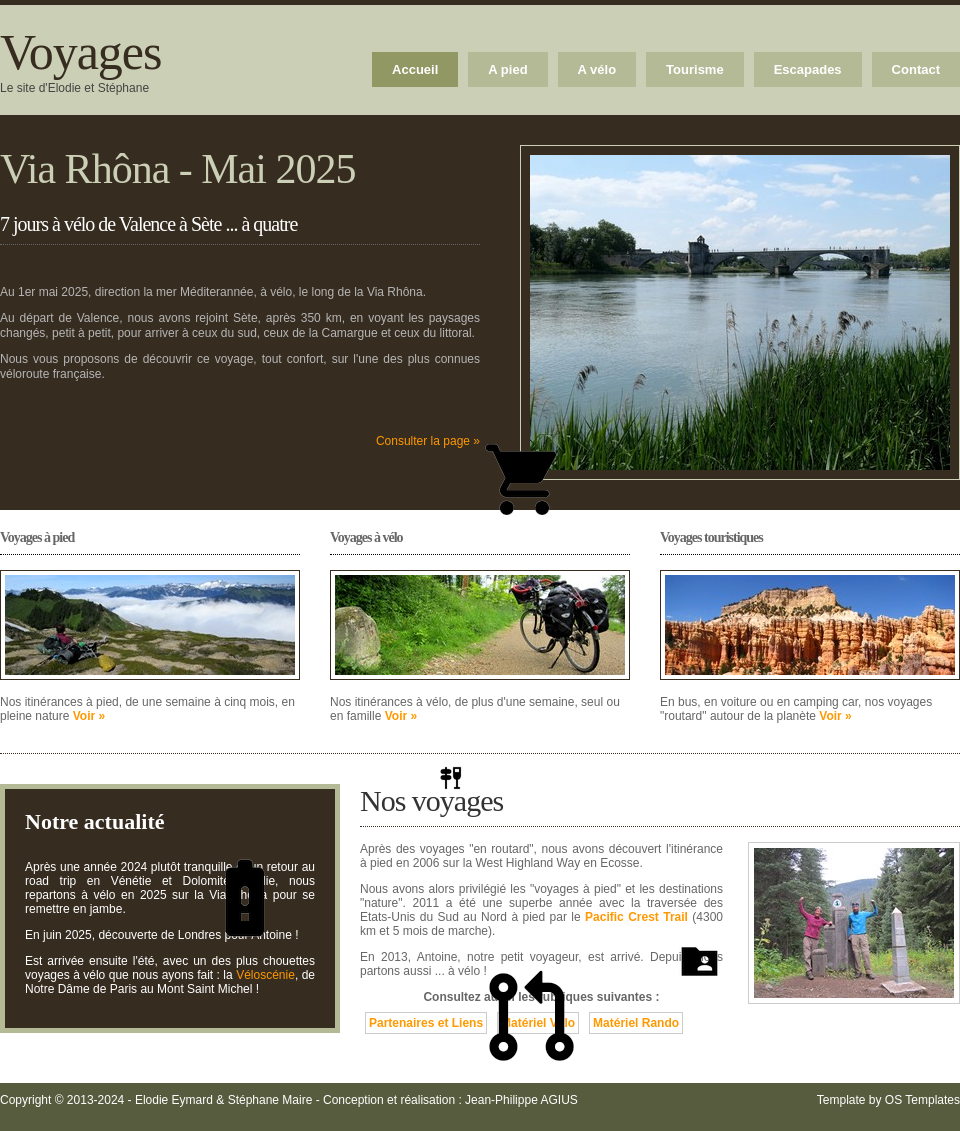 The height and width of the screenshot is (1131, 960). I want to click on create or view a git pull request, so click(530, 1017).